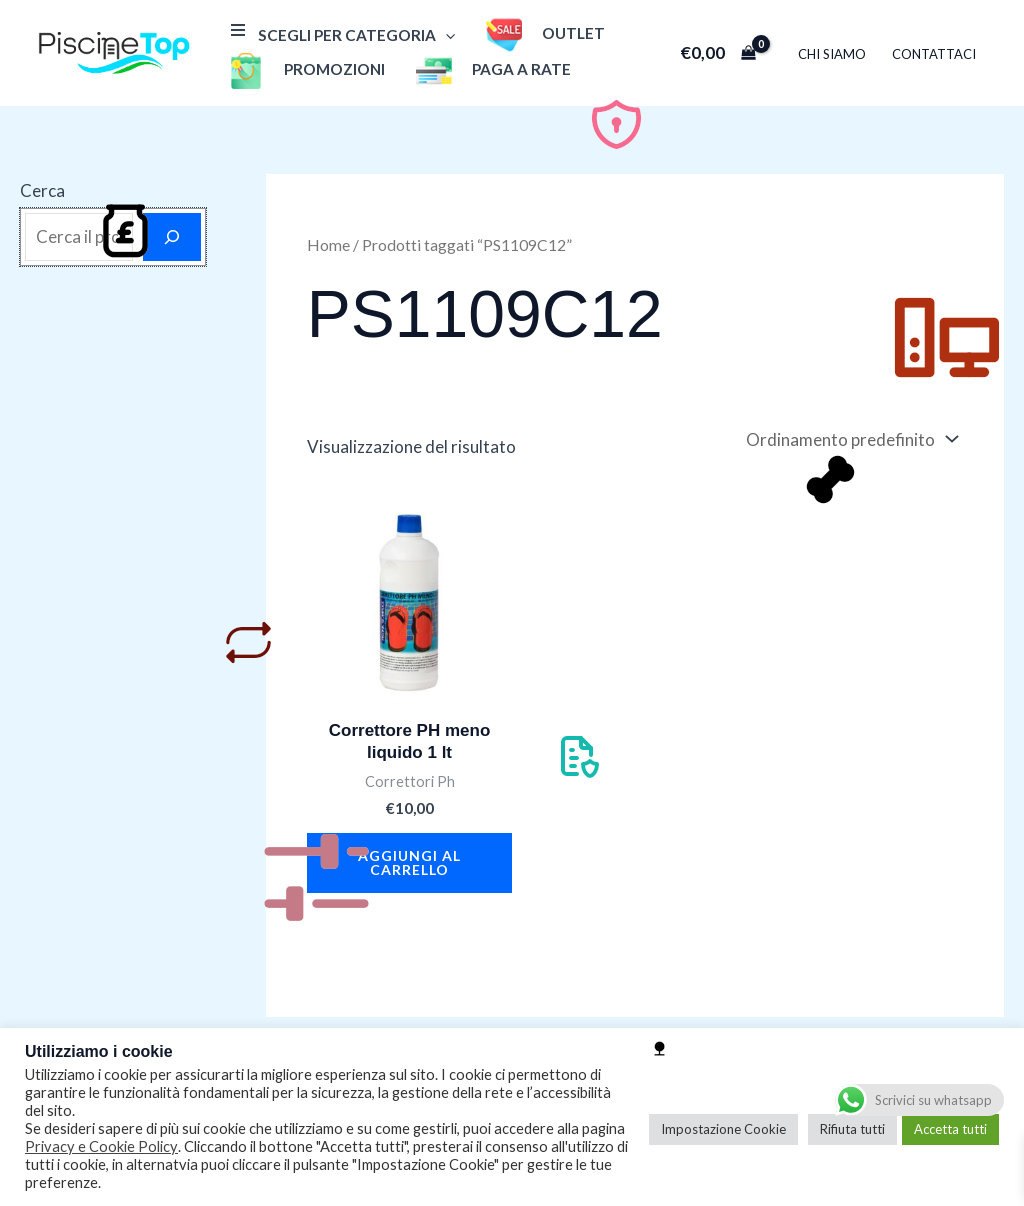 Image resolution: width=1024 pixels, height=1206 pixels. Describe the element at coordinates (125, 229) in the screenshot. I see `donate or tip in pounds` at that location.